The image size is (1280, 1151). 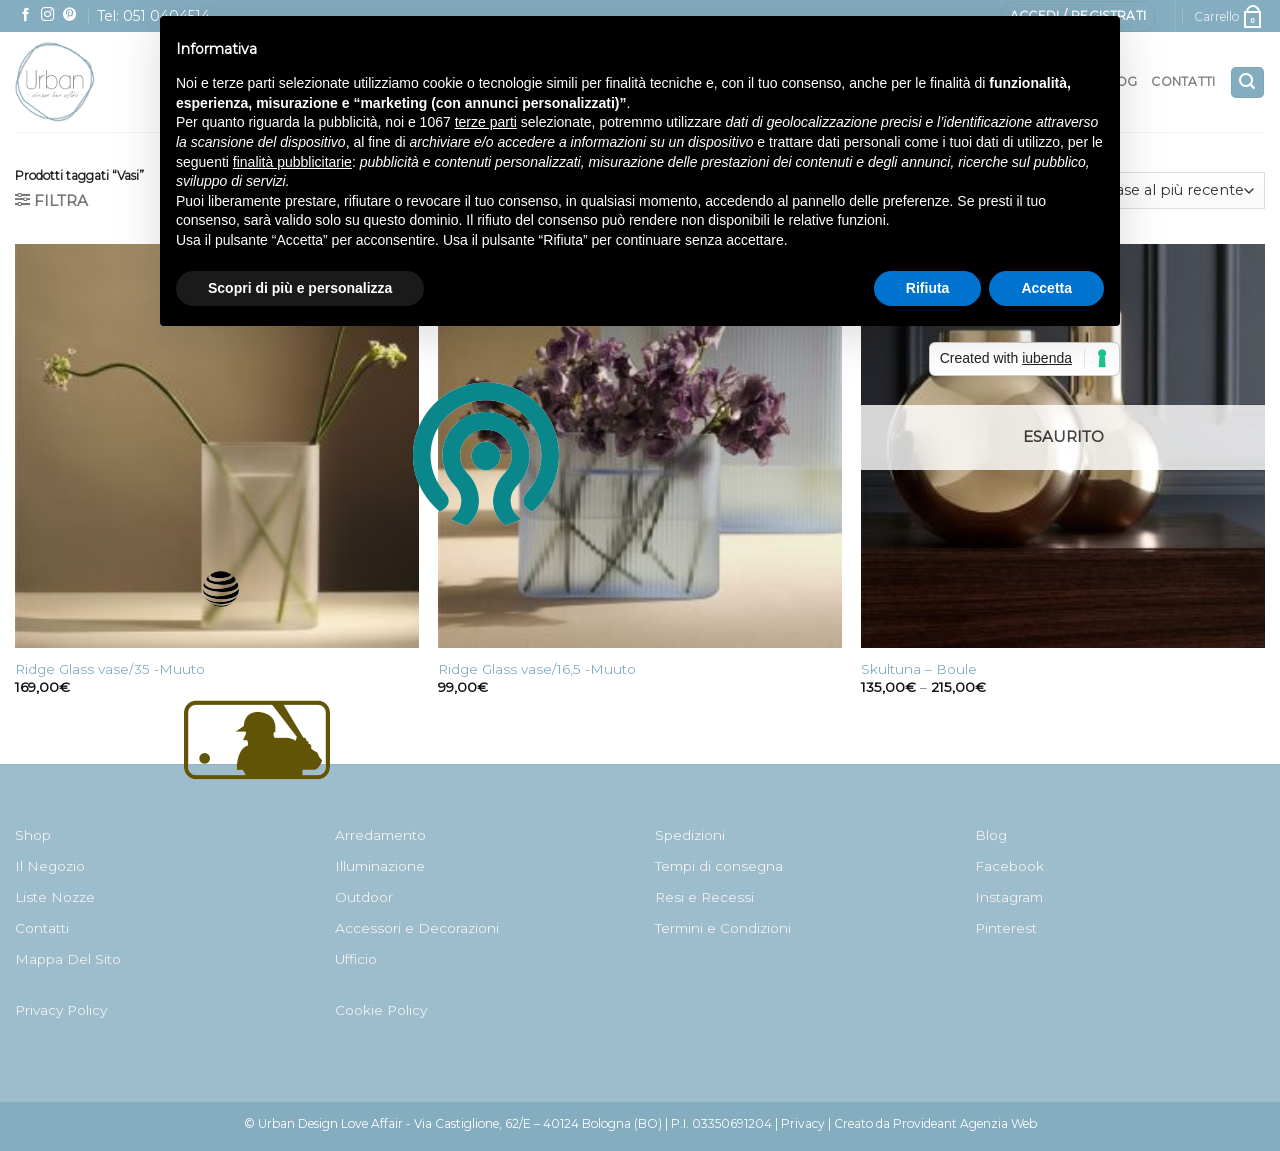 I want to click on ceph distributed storage platform logo, so click(x=486, y=454).